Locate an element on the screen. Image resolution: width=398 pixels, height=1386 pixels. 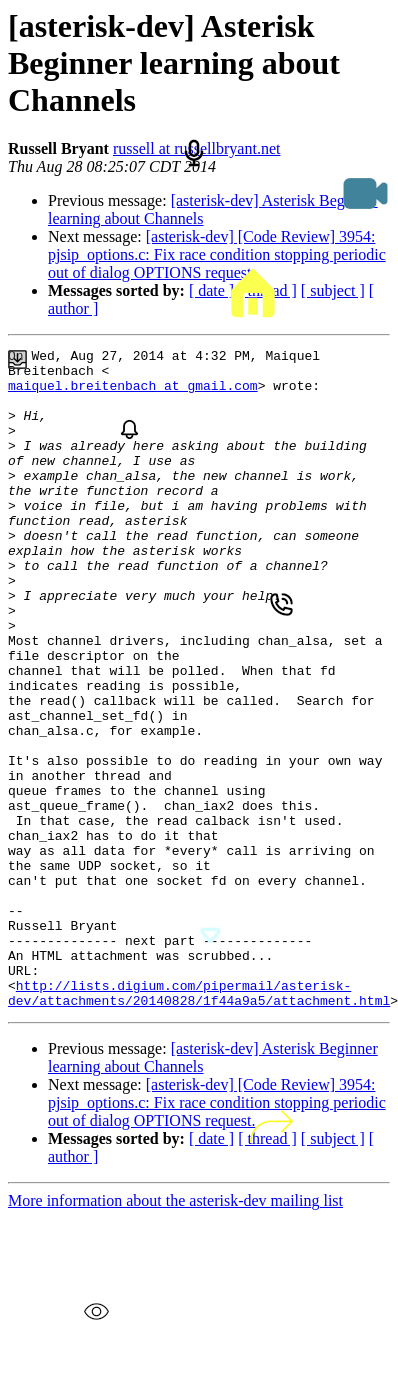
tap to use voice input is located at coordinates (194, 153).